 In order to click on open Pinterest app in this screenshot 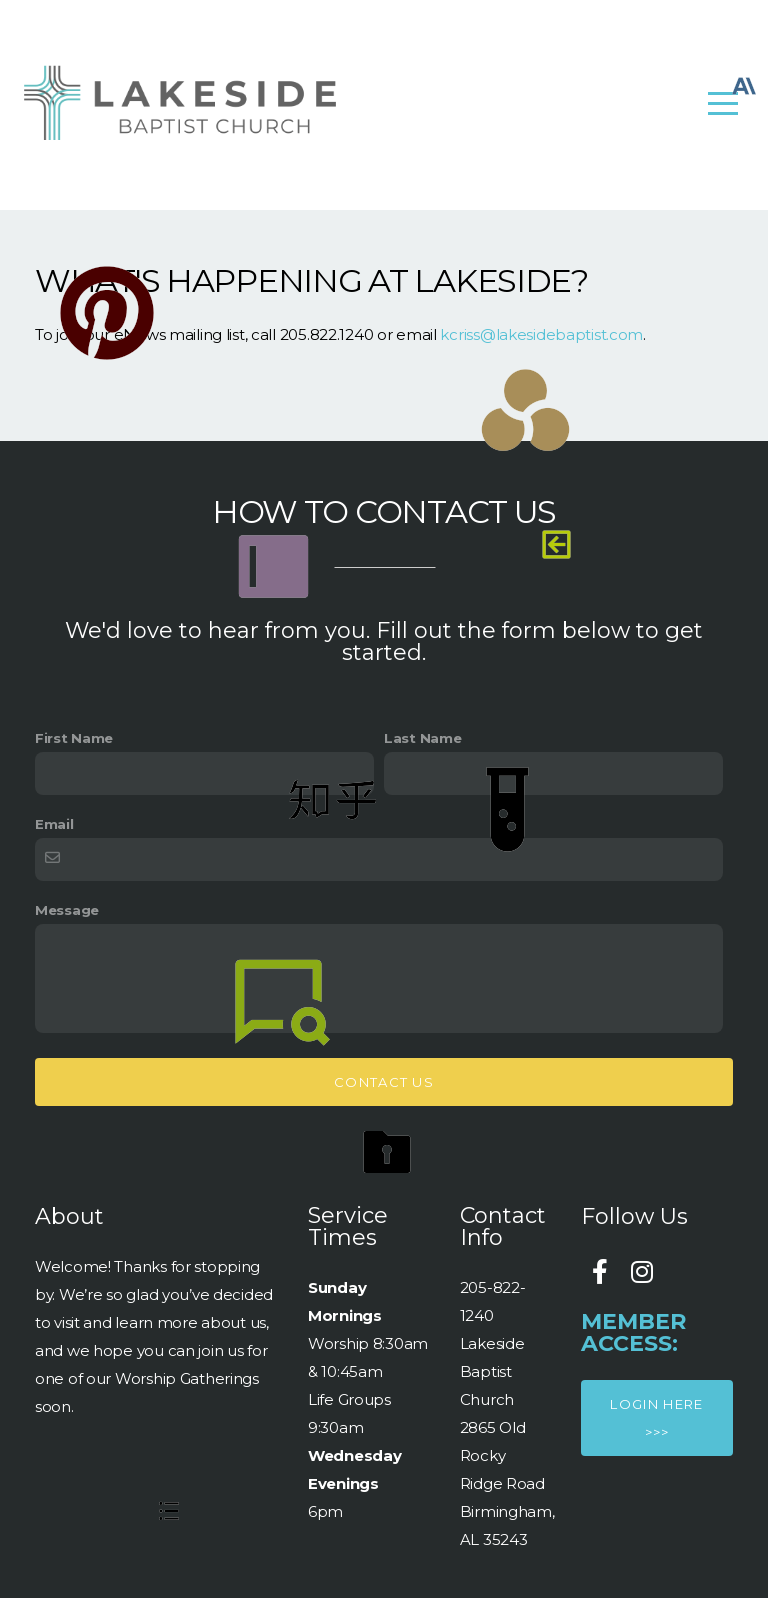, I will do `click(107, 313)`.